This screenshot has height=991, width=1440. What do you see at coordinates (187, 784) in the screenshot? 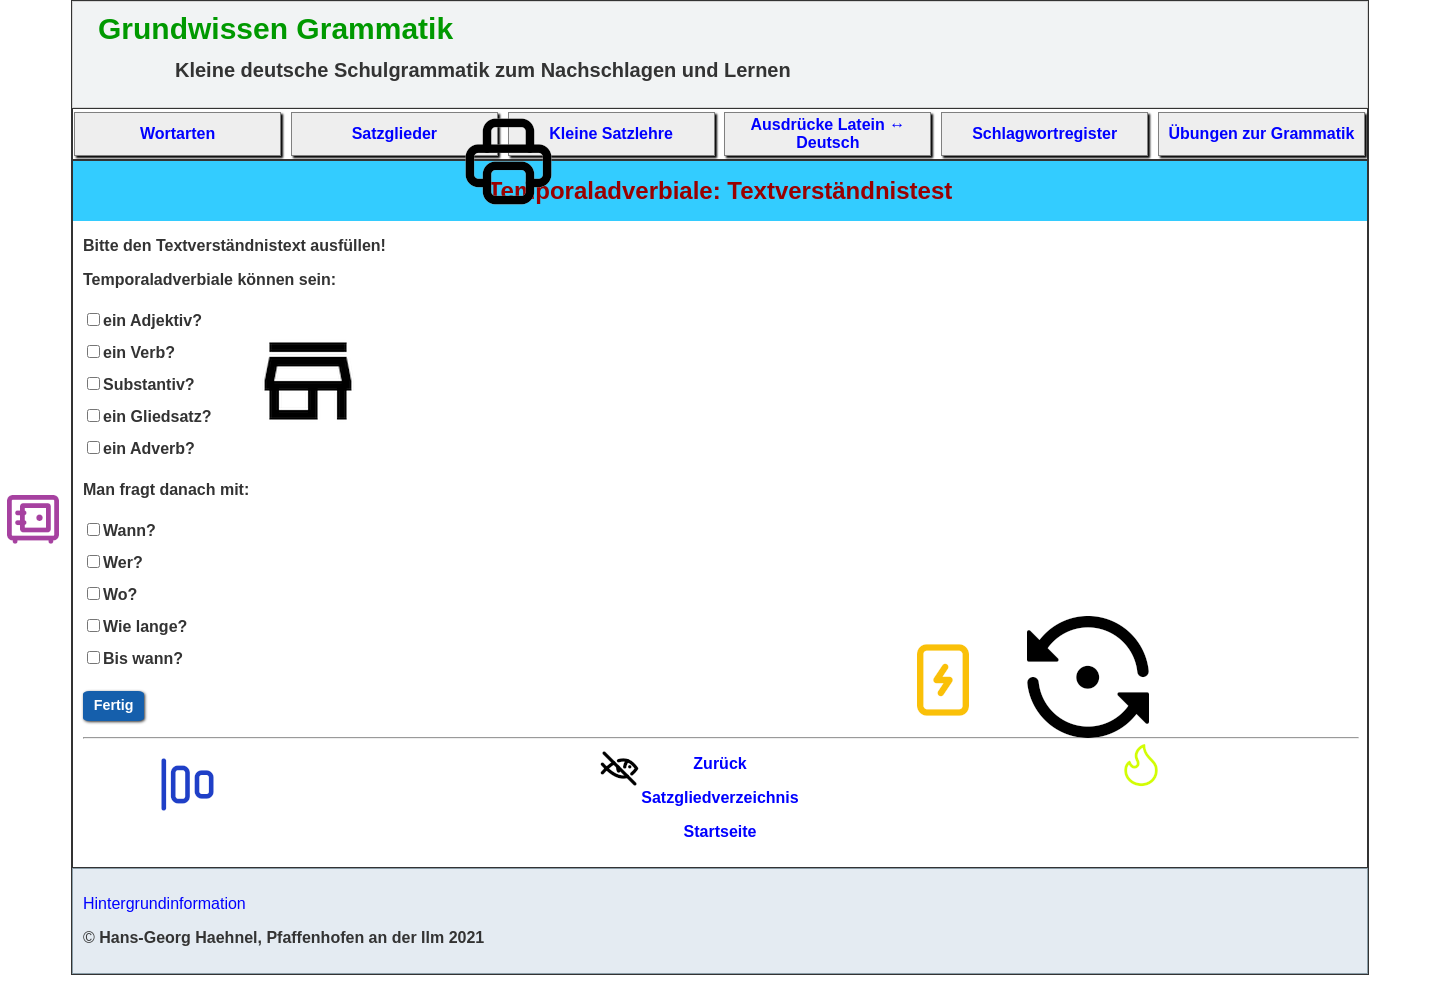
I see `align items to the start horizontally` at bounding box center [187, 784].